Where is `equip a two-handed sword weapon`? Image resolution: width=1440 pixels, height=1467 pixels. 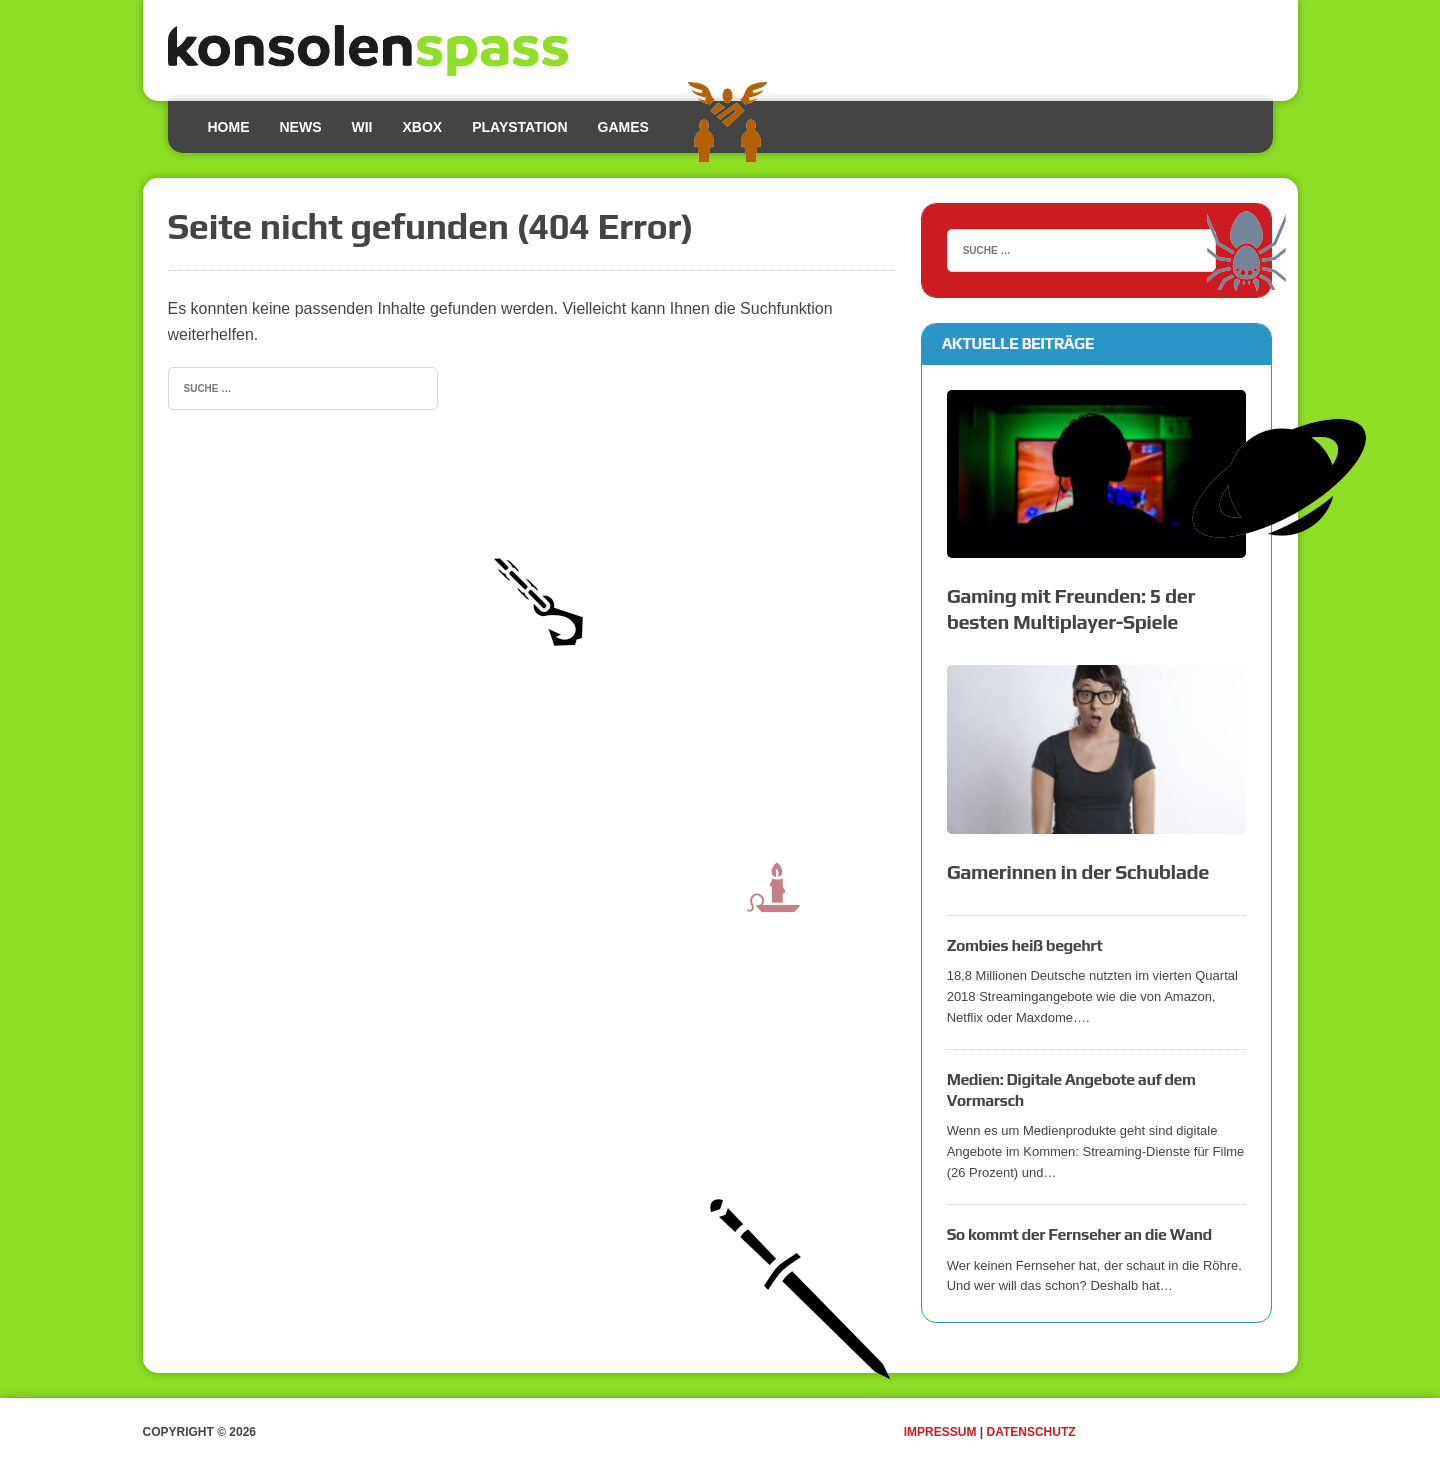
equip a two-handed sword weapon is located at coordinates (800, 1289).